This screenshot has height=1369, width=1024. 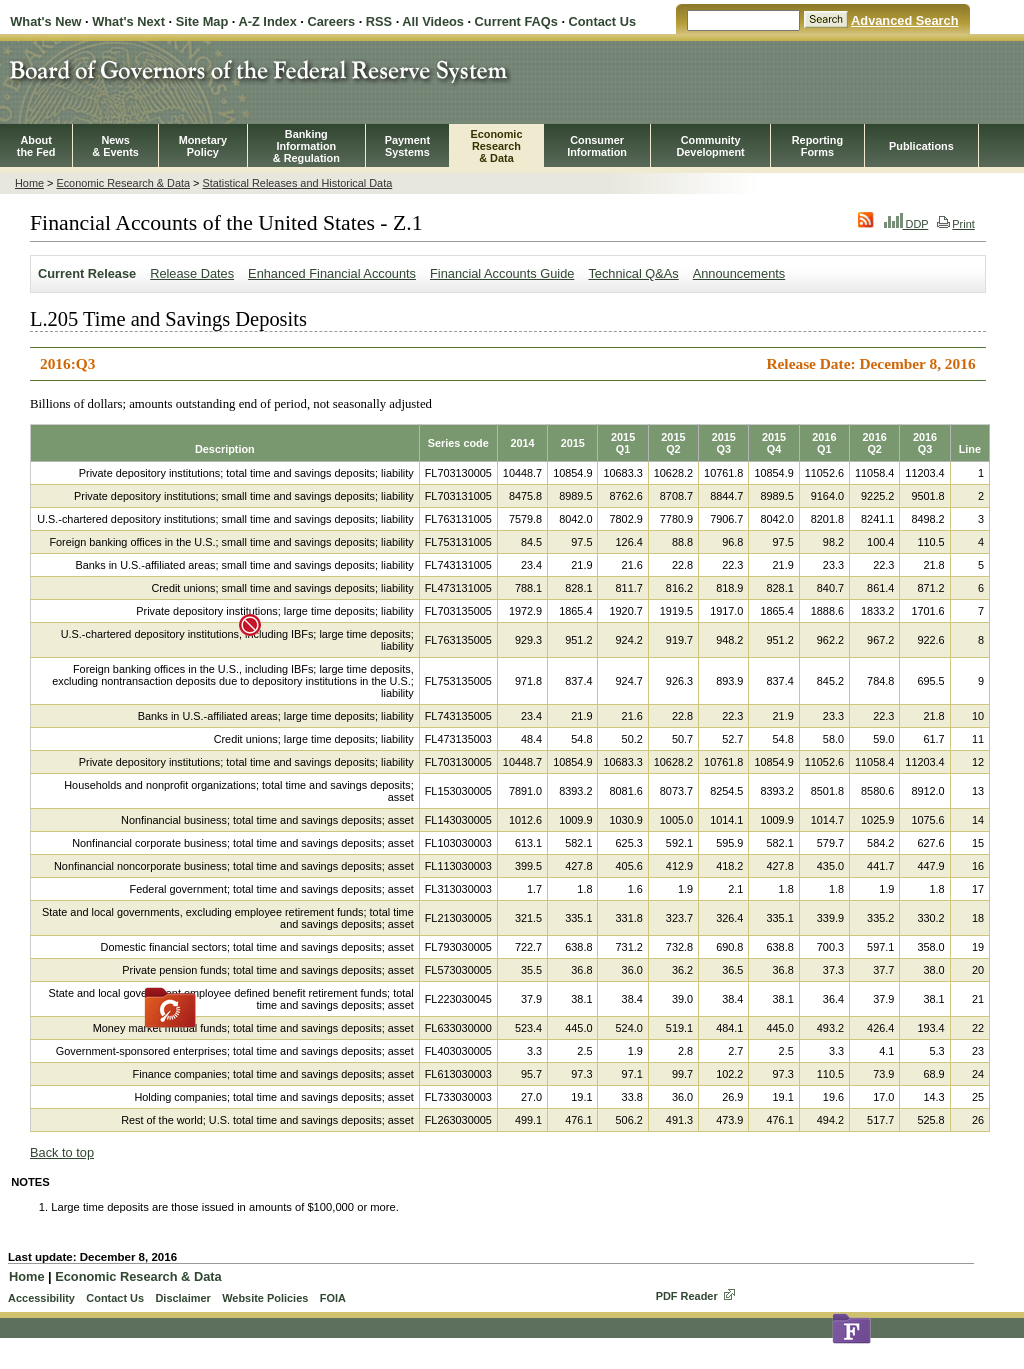 I want to click on open amd storemi application folder, so click(x=170, y=1009).